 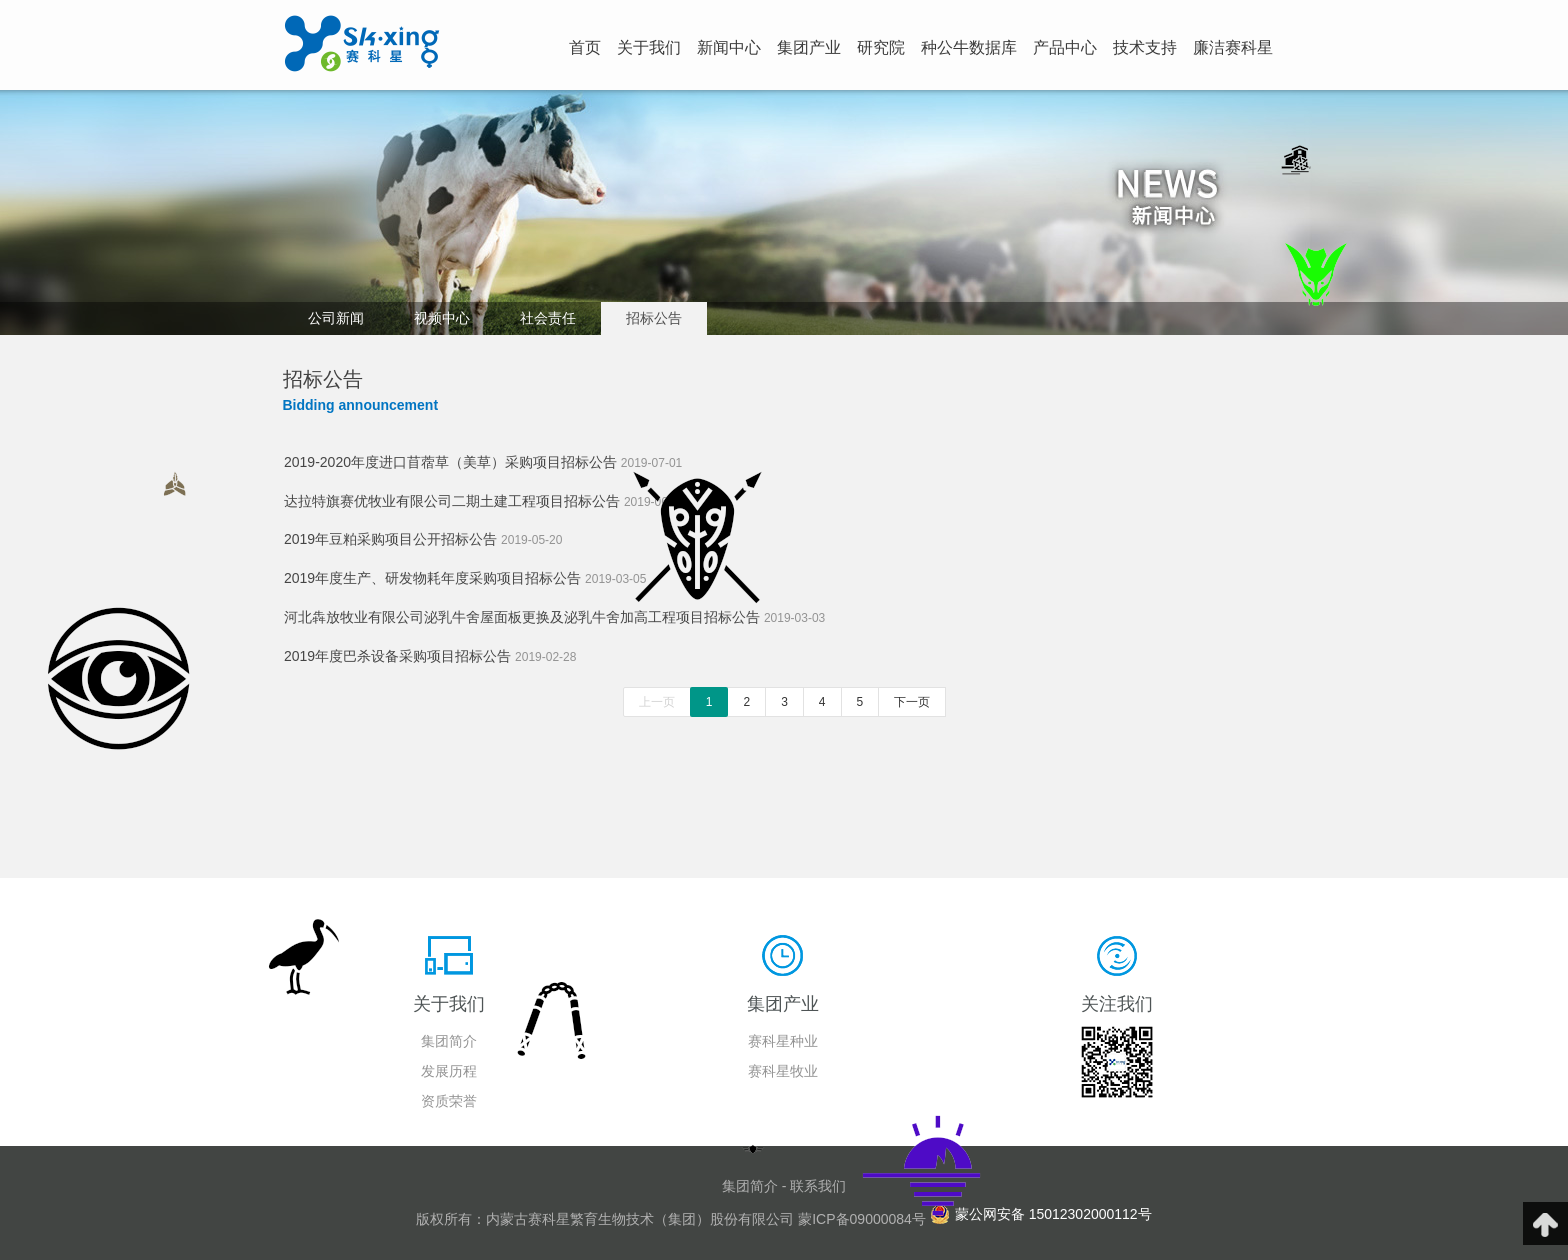 What do you see at coordinates (175, 484) in the screenshot?
I see `select turban headwear for character customization` at bounding box center [175, 484].